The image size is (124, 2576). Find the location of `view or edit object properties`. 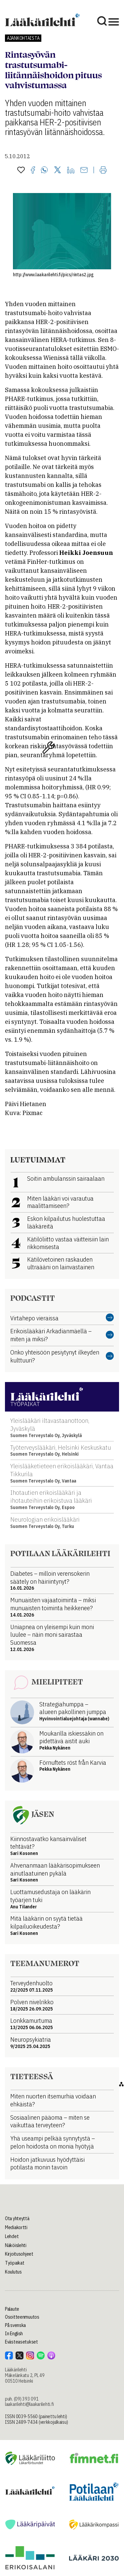

view or edit object properties is located at coordinates (49, 748).